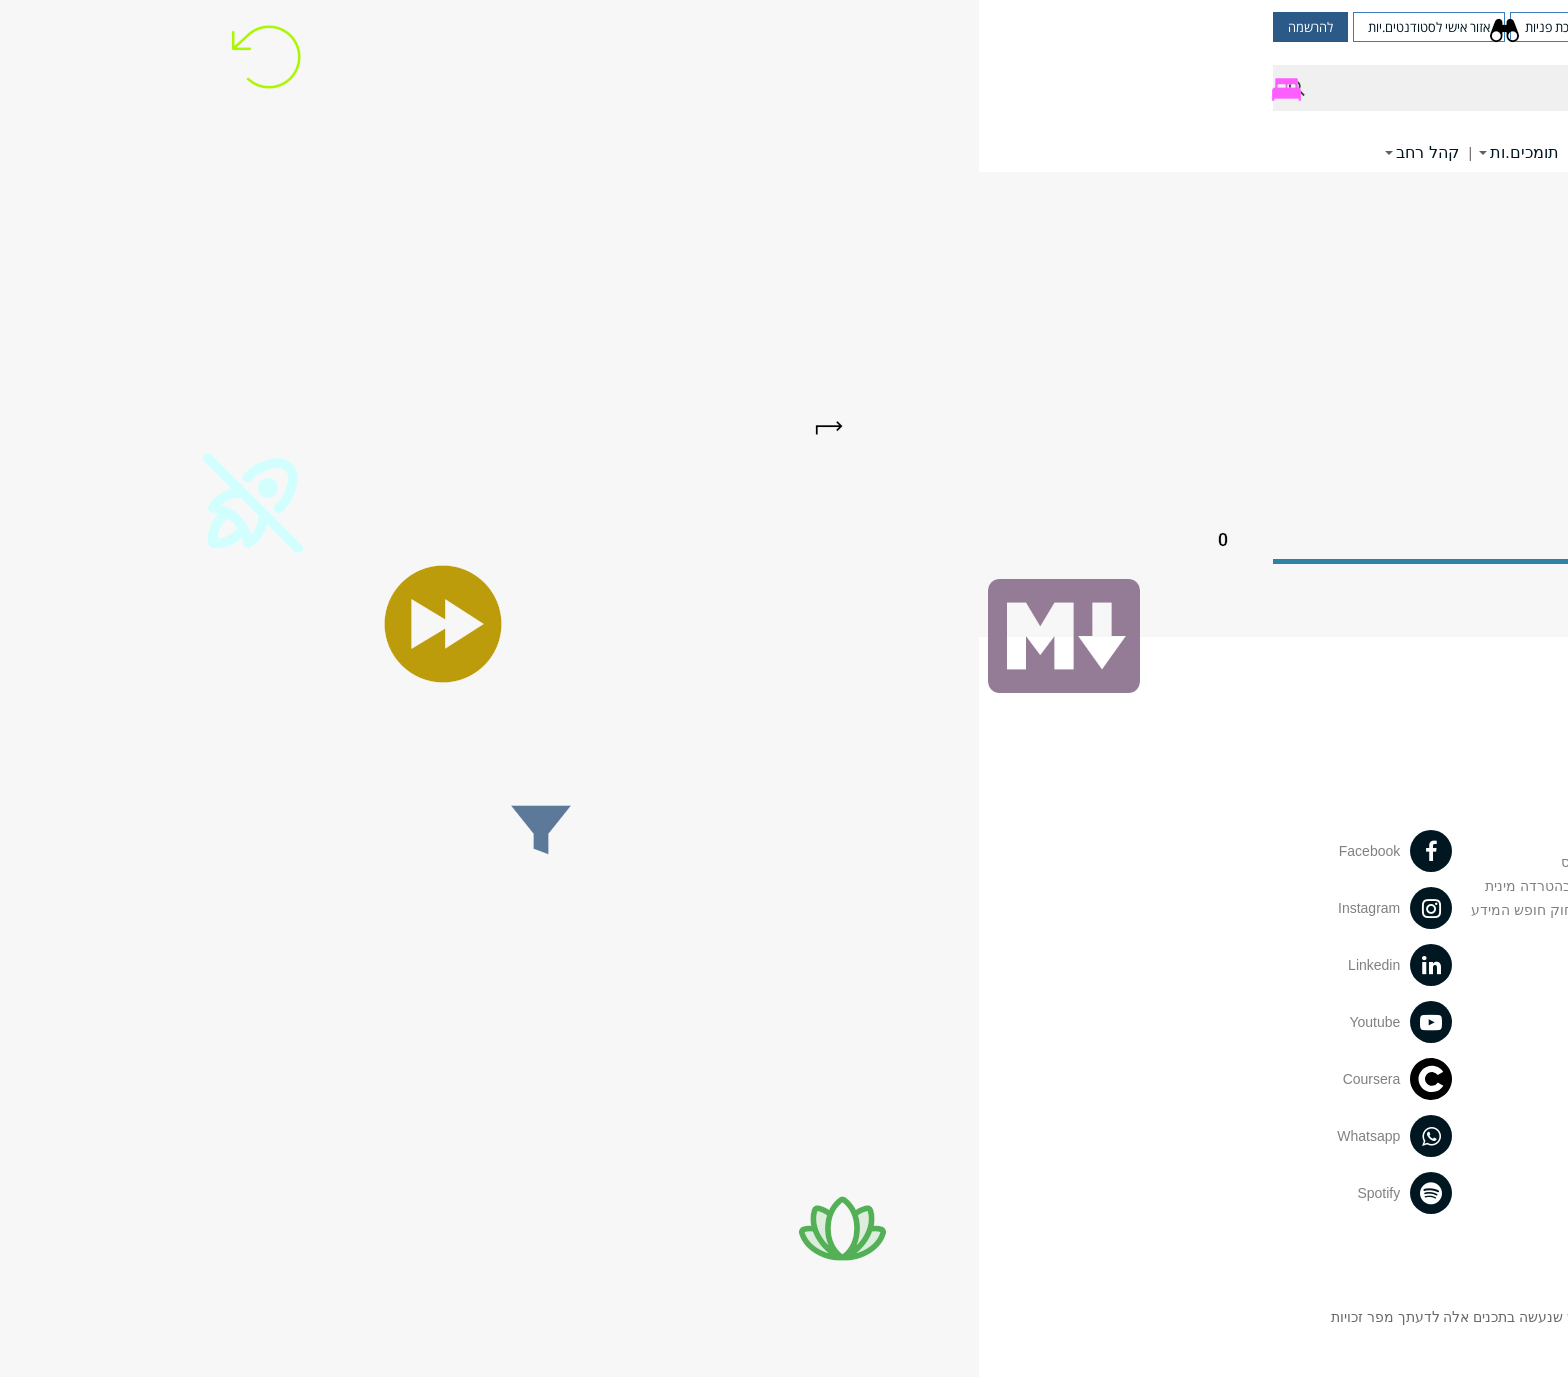 This screenshot has width=1568, height=1377. What do you see at coordinates (541, 830) in the screenshot?
I see `filter or sort content` at bounding box center [541, 830].